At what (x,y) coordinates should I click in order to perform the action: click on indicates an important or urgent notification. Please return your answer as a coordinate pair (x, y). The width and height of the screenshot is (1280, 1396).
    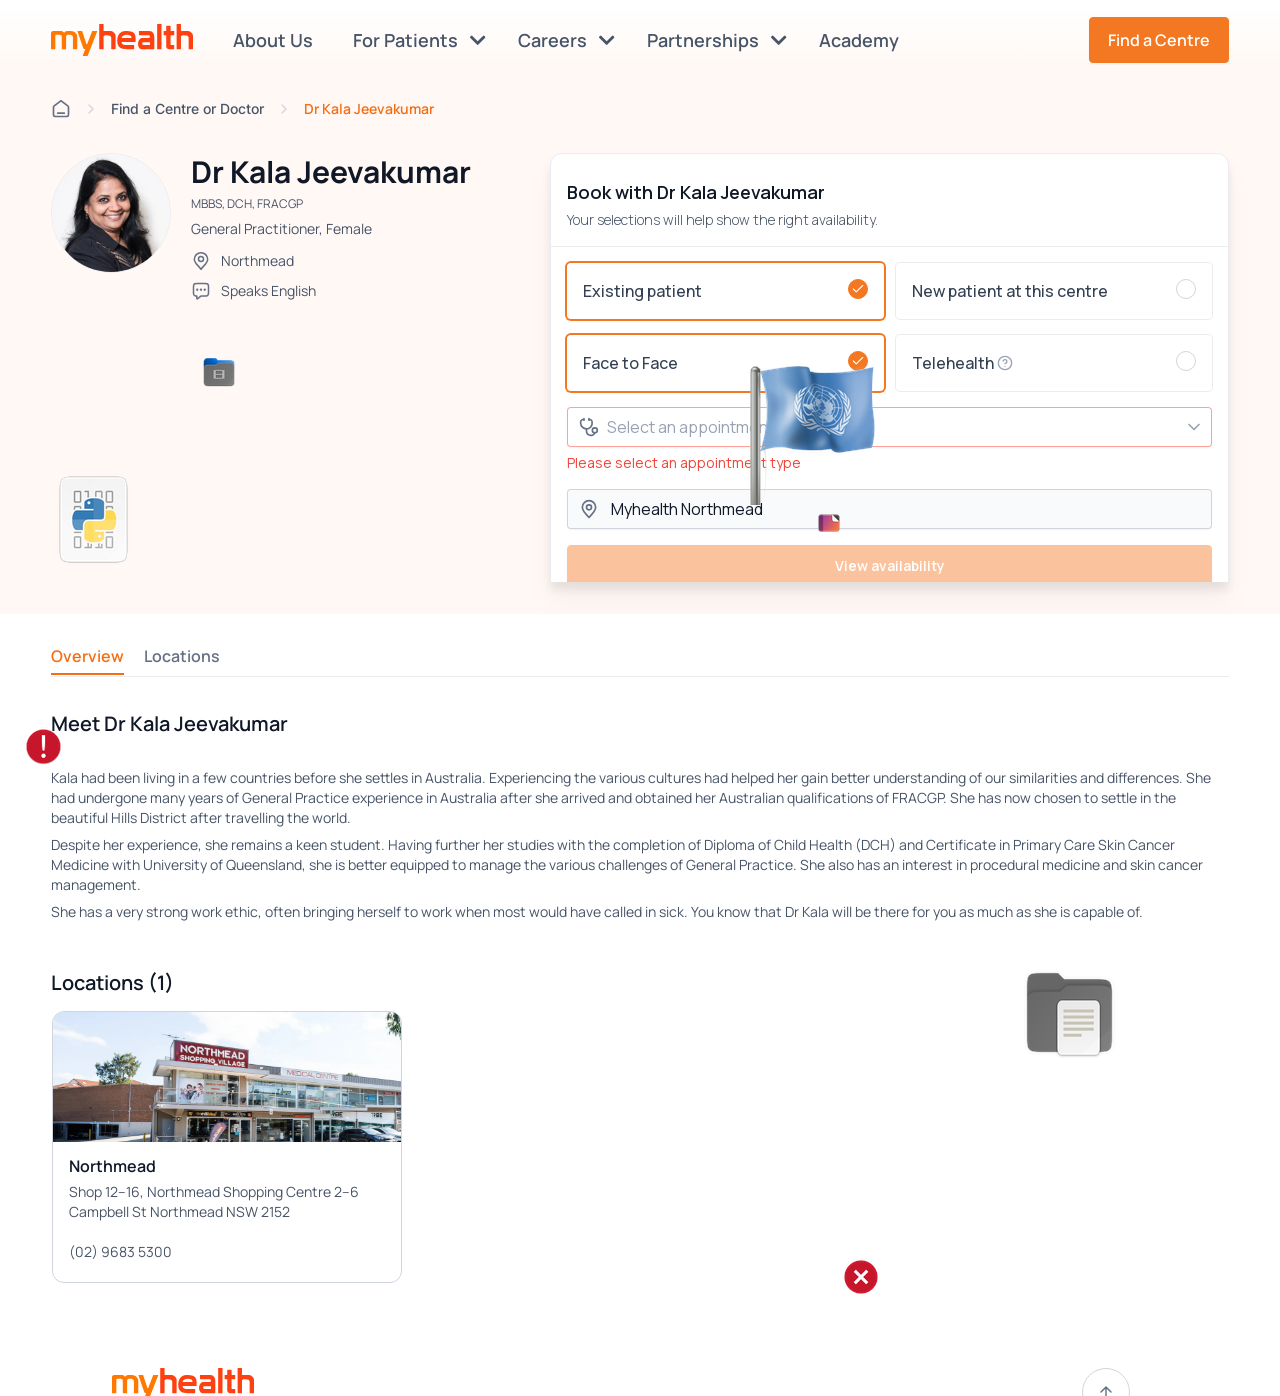
    Looking at the image, I should click on (43, 746).